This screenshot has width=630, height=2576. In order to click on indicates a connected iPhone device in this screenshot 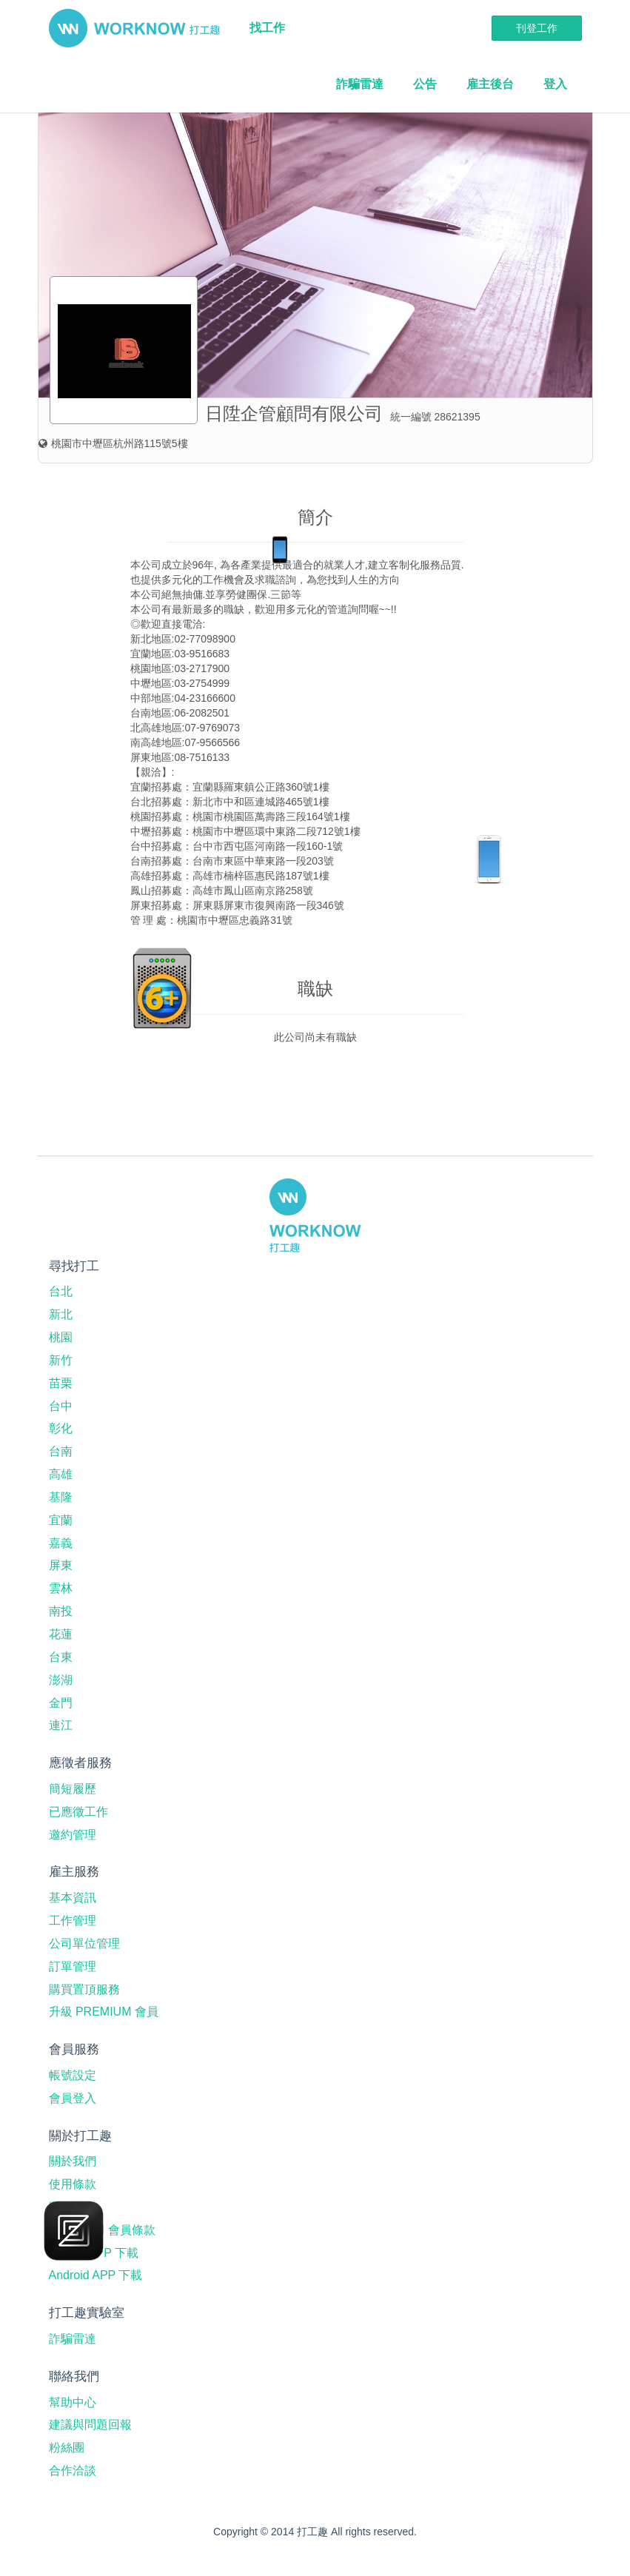, I will do `click(489, 859)`.